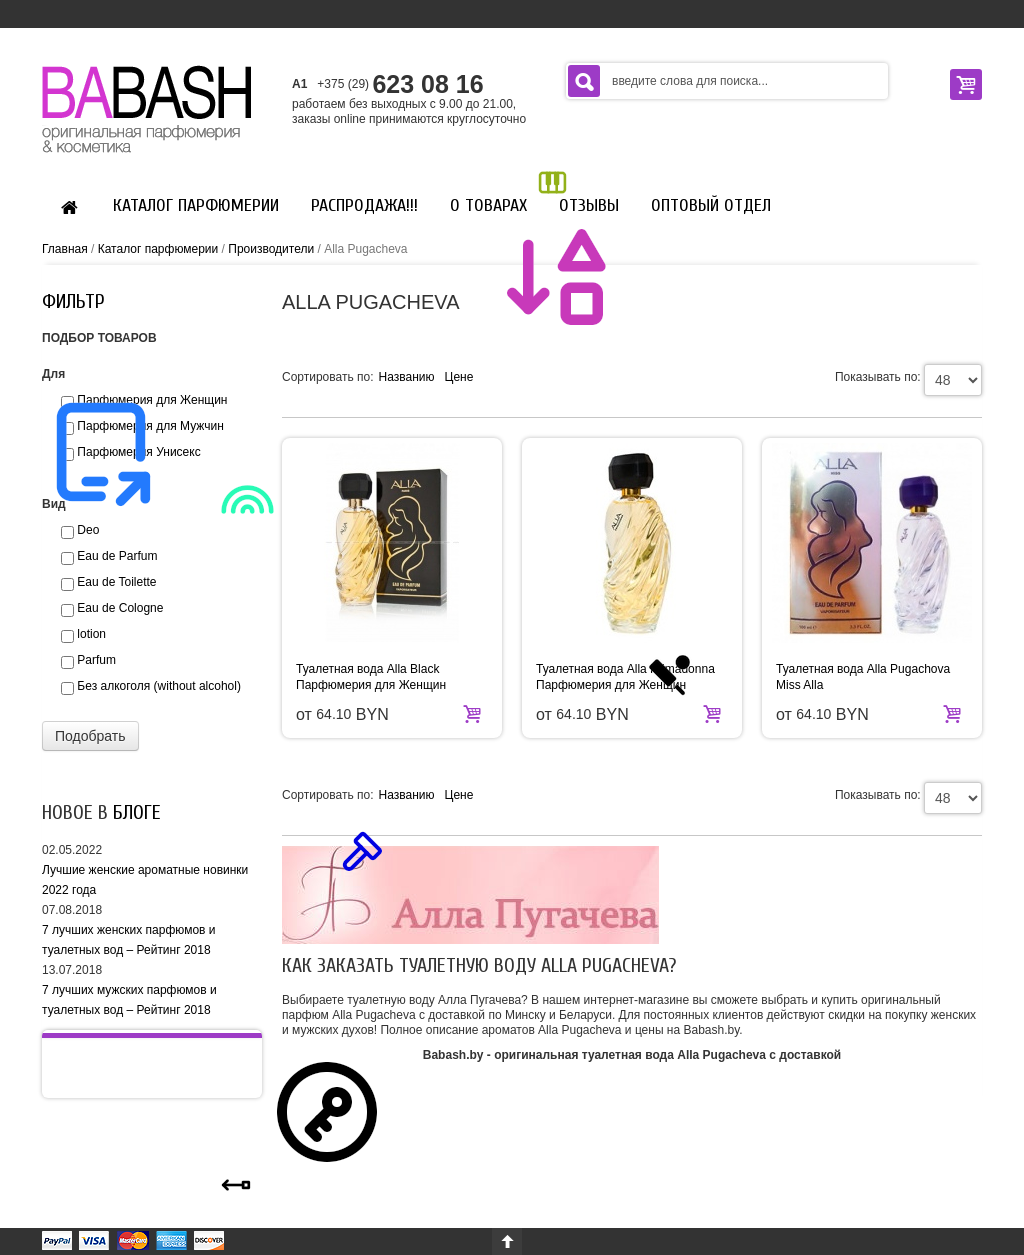 The height and width of the screenshot is (1255, 1024). I want to click on access cricket sports scores or news, so click(669, 675).